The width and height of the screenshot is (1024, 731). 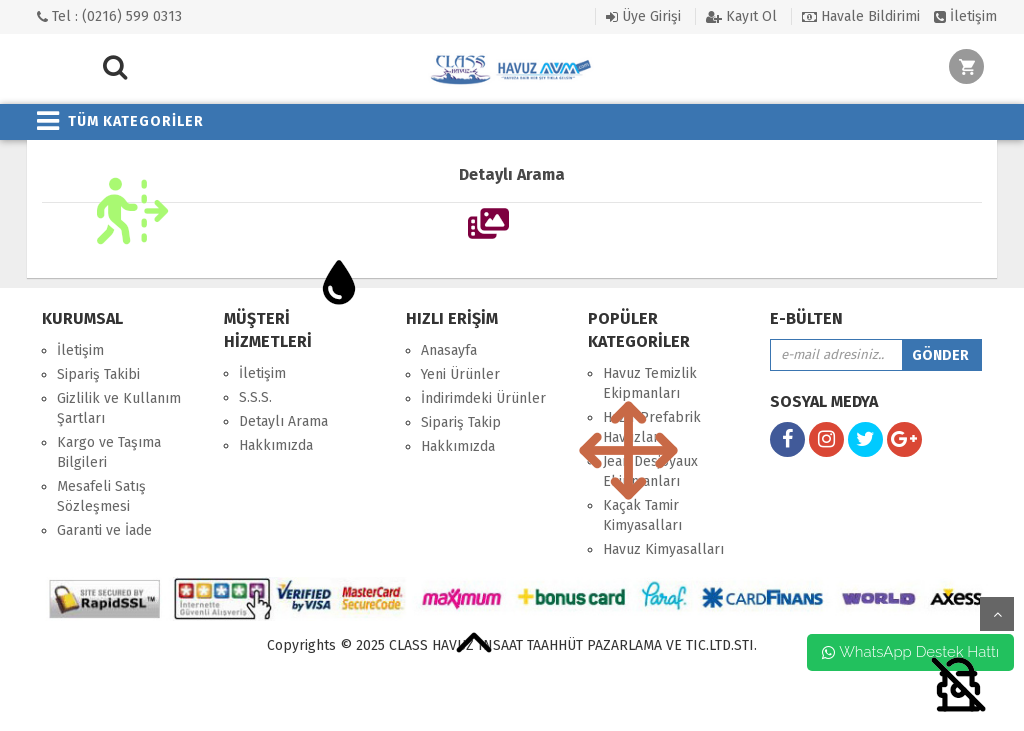 What do you see at coordinates (339, 283) in the screenshot?
I see `adjust color or tint settings` at bounding box center [339, 283].